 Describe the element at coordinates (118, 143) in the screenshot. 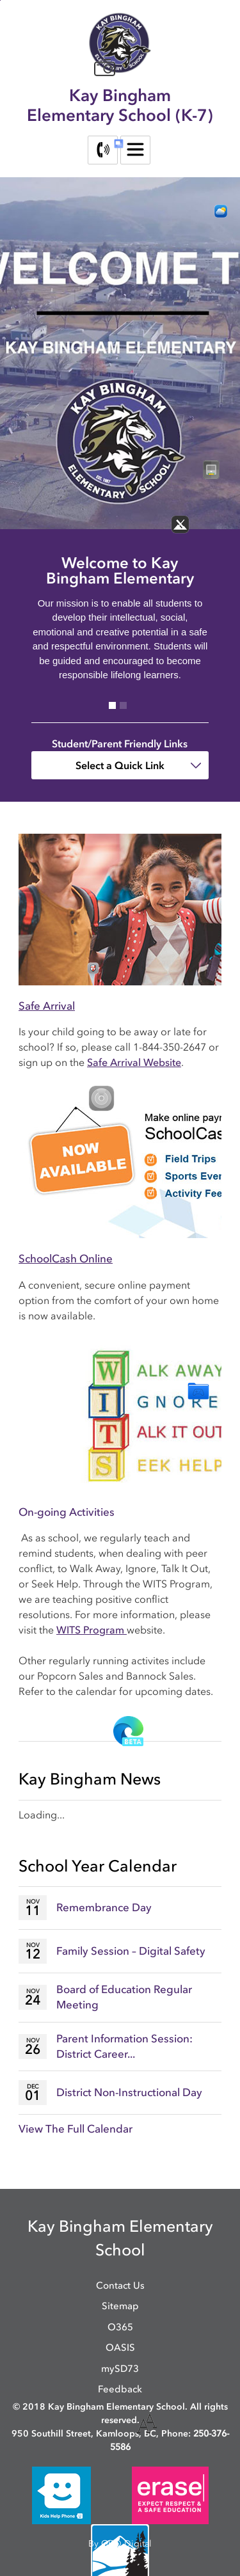

I see `manage startup applications and session settings` at that location.